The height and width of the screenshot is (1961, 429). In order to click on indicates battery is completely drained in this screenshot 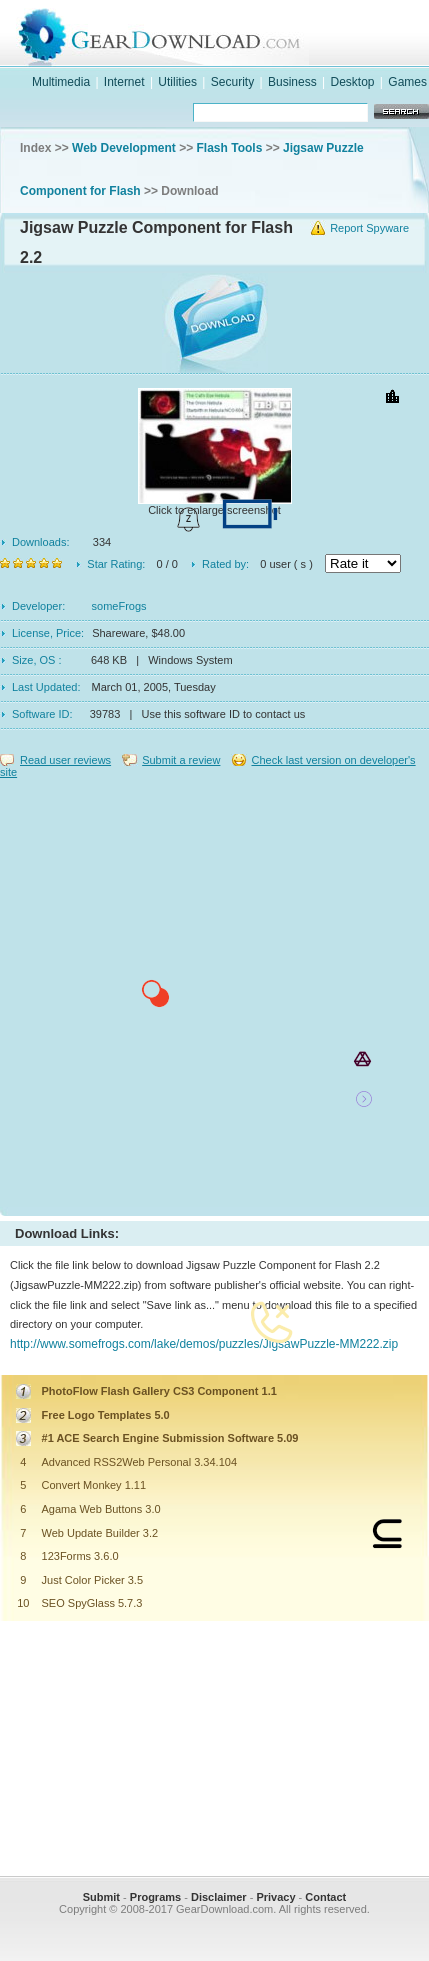, I will do `click(250, 514)`.